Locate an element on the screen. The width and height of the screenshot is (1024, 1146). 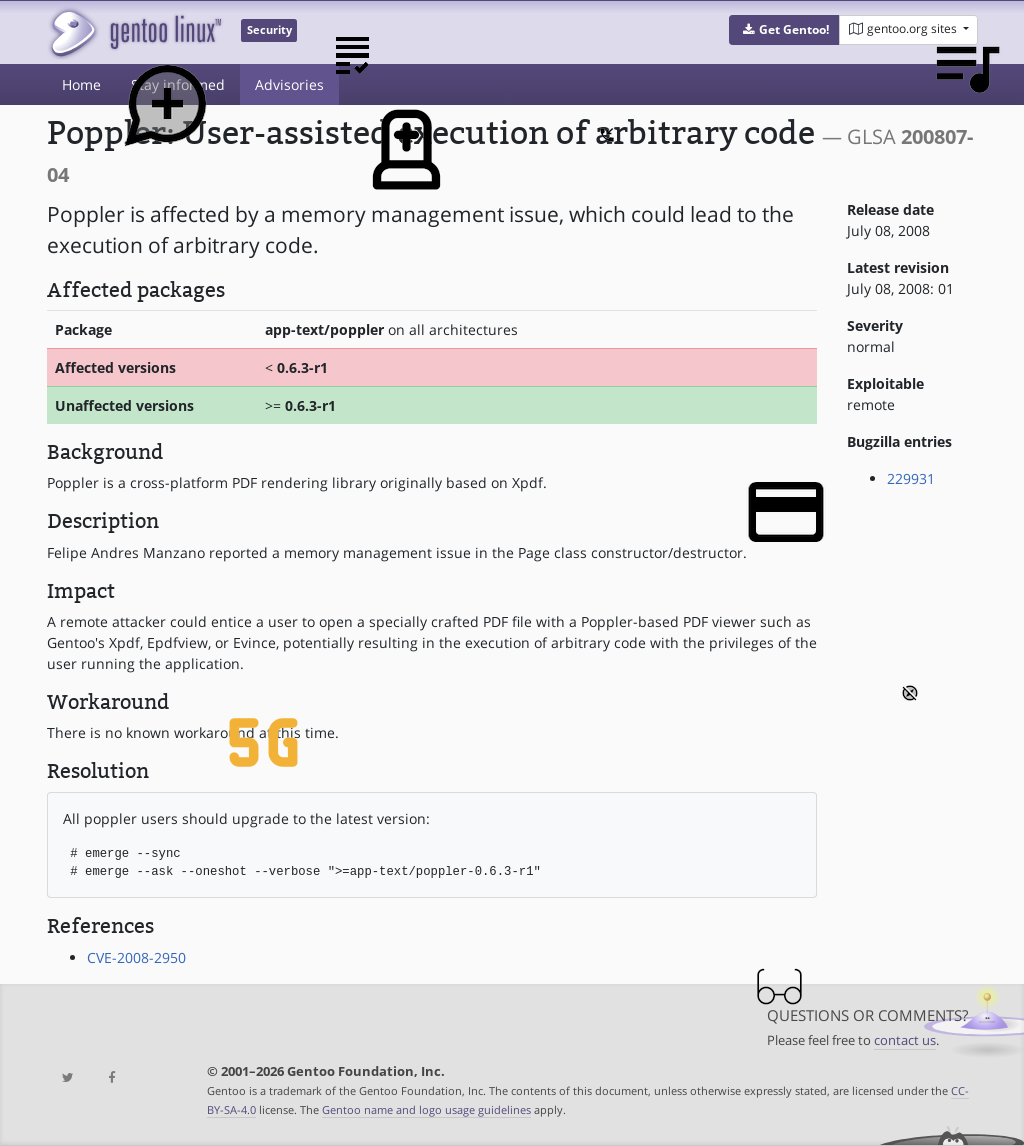
disable compass or navigation mode is located at coordinates (910, 693).